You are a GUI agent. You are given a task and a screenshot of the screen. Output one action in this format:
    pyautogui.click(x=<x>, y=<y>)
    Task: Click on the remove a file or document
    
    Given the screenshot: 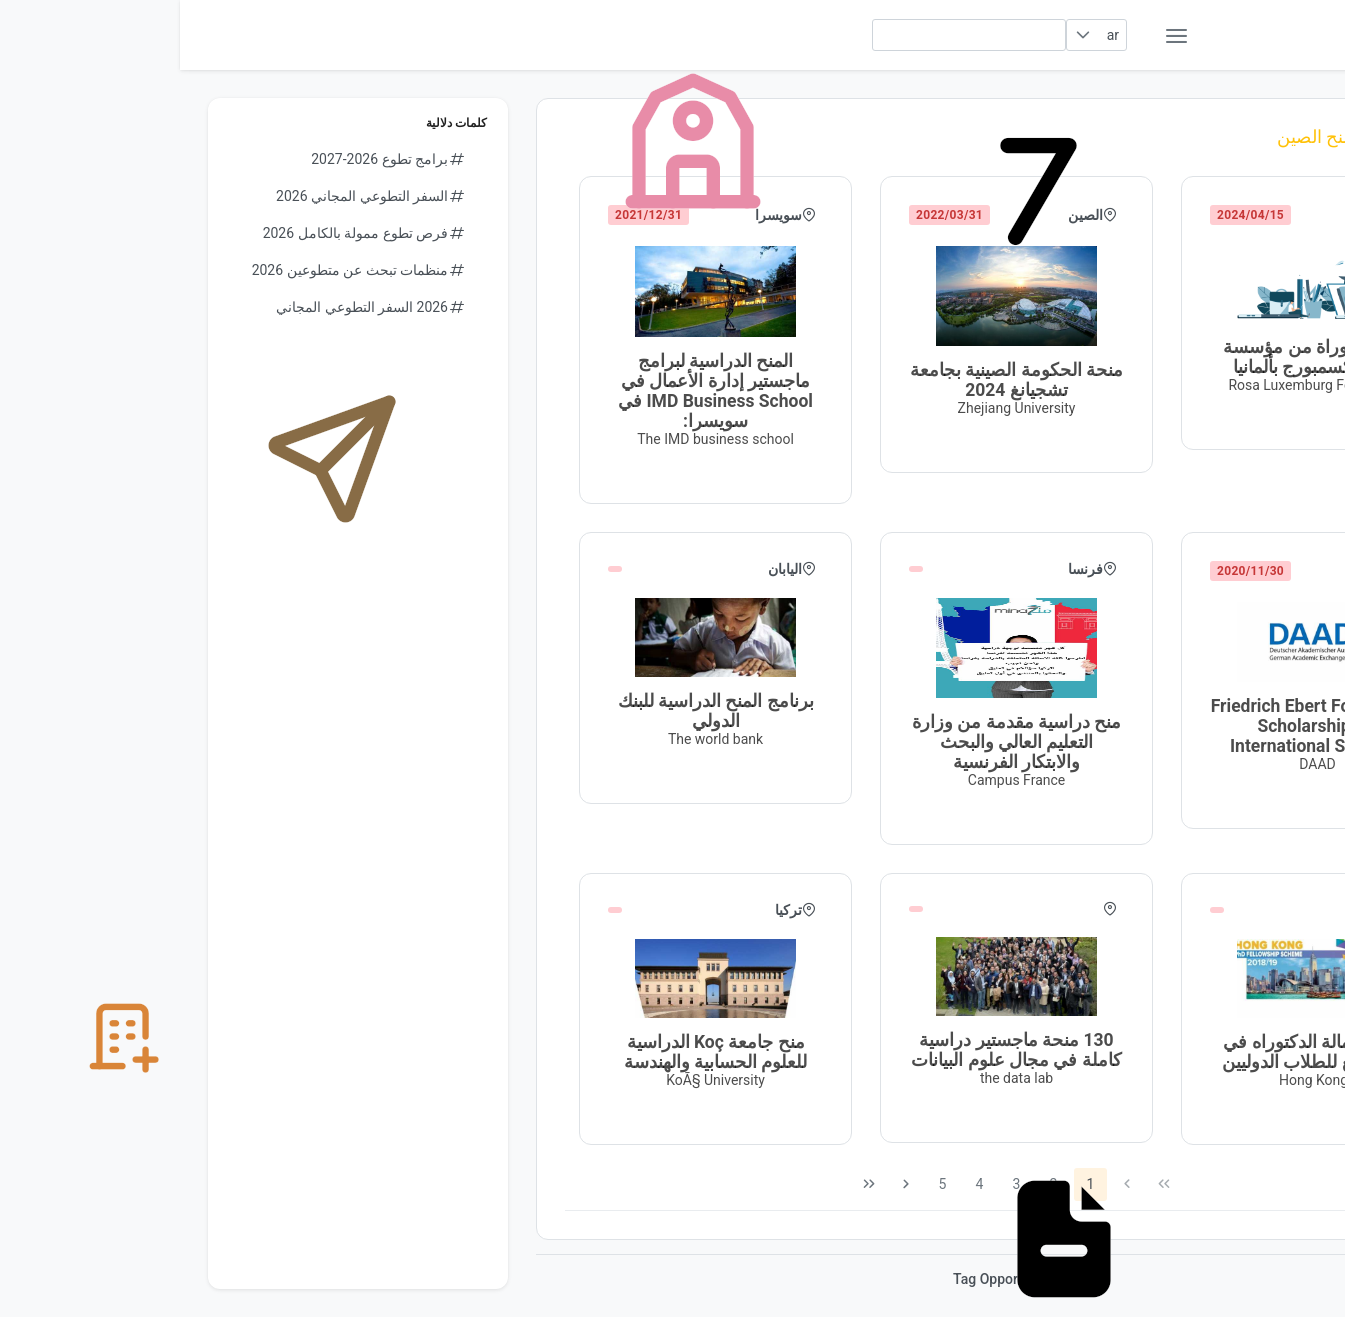 What is the action you would take?
    pyautogui.click(x=1064, y=1239)
    